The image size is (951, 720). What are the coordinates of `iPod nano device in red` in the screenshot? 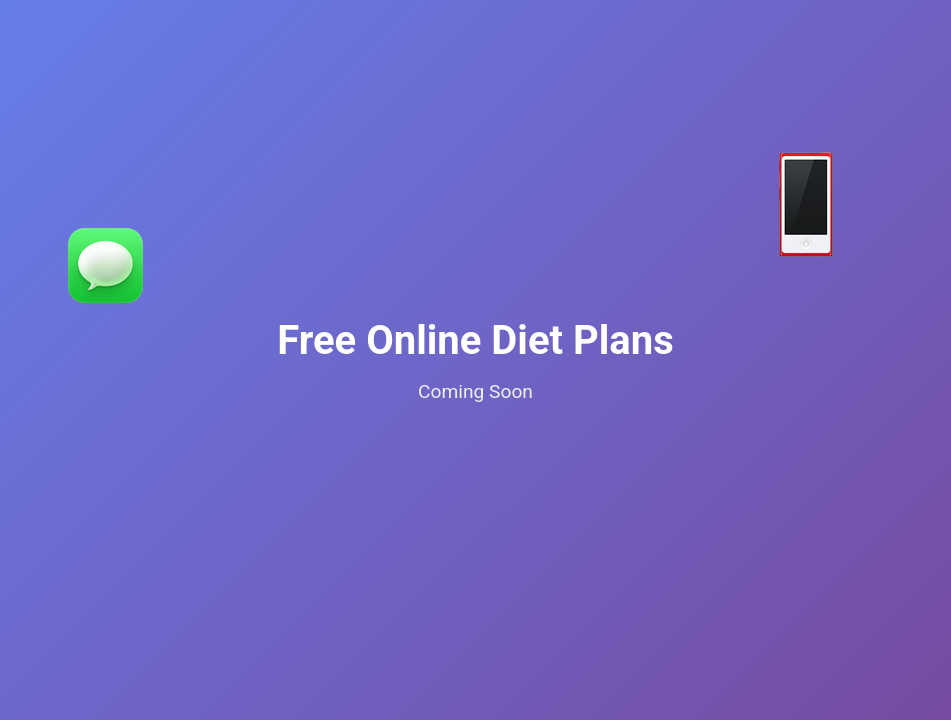 It's located at (806, 205).